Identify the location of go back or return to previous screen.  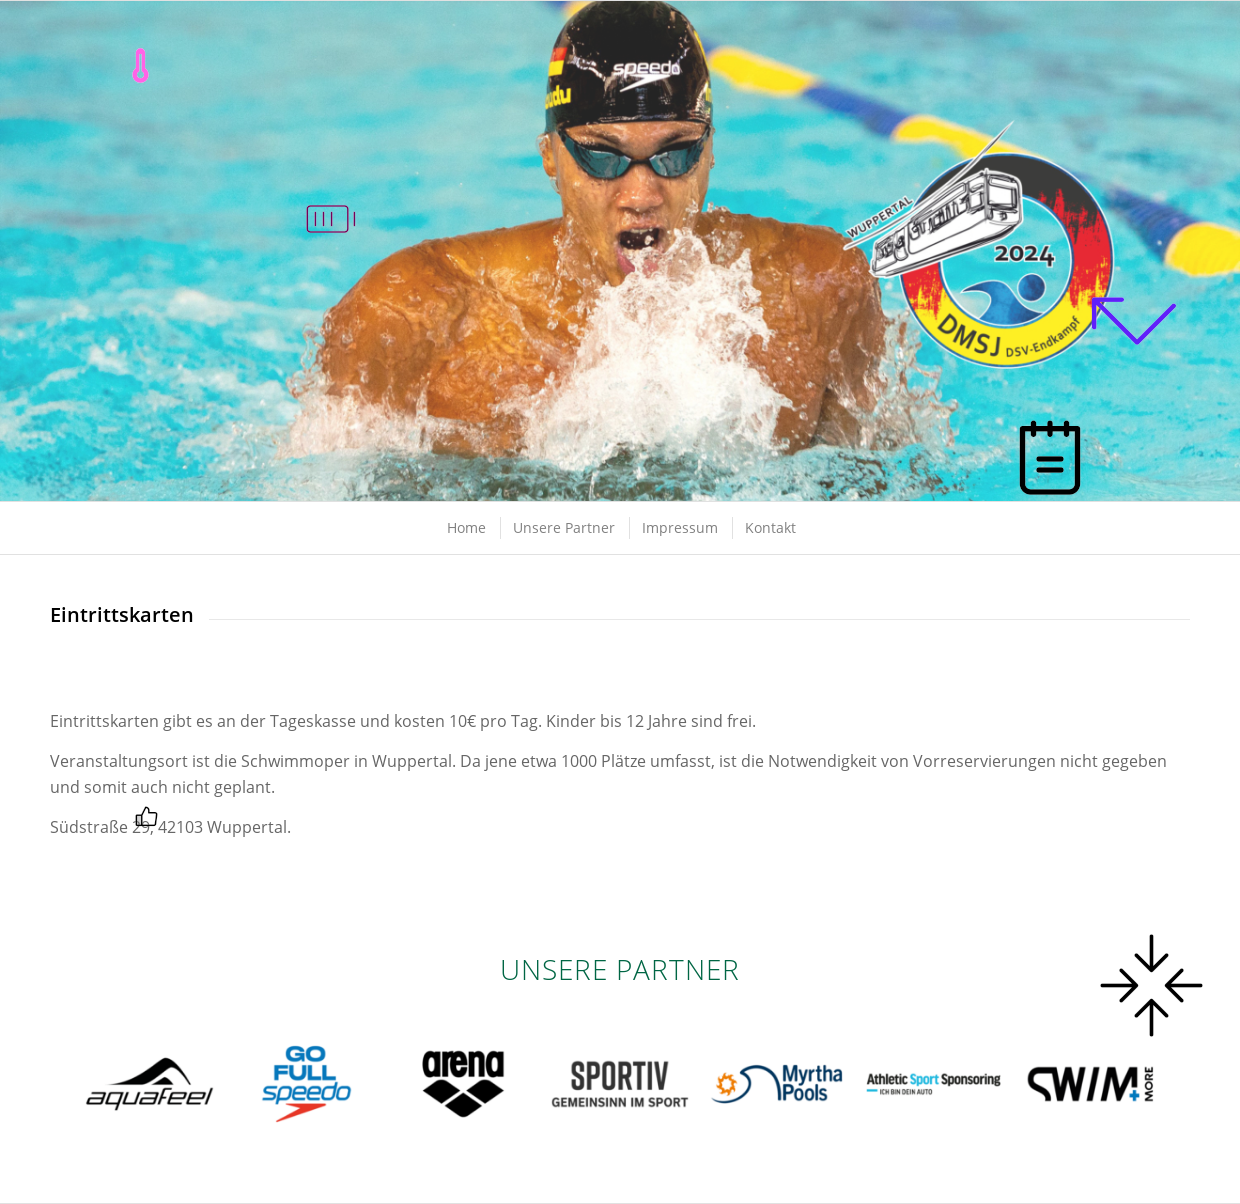
(1134, 318).